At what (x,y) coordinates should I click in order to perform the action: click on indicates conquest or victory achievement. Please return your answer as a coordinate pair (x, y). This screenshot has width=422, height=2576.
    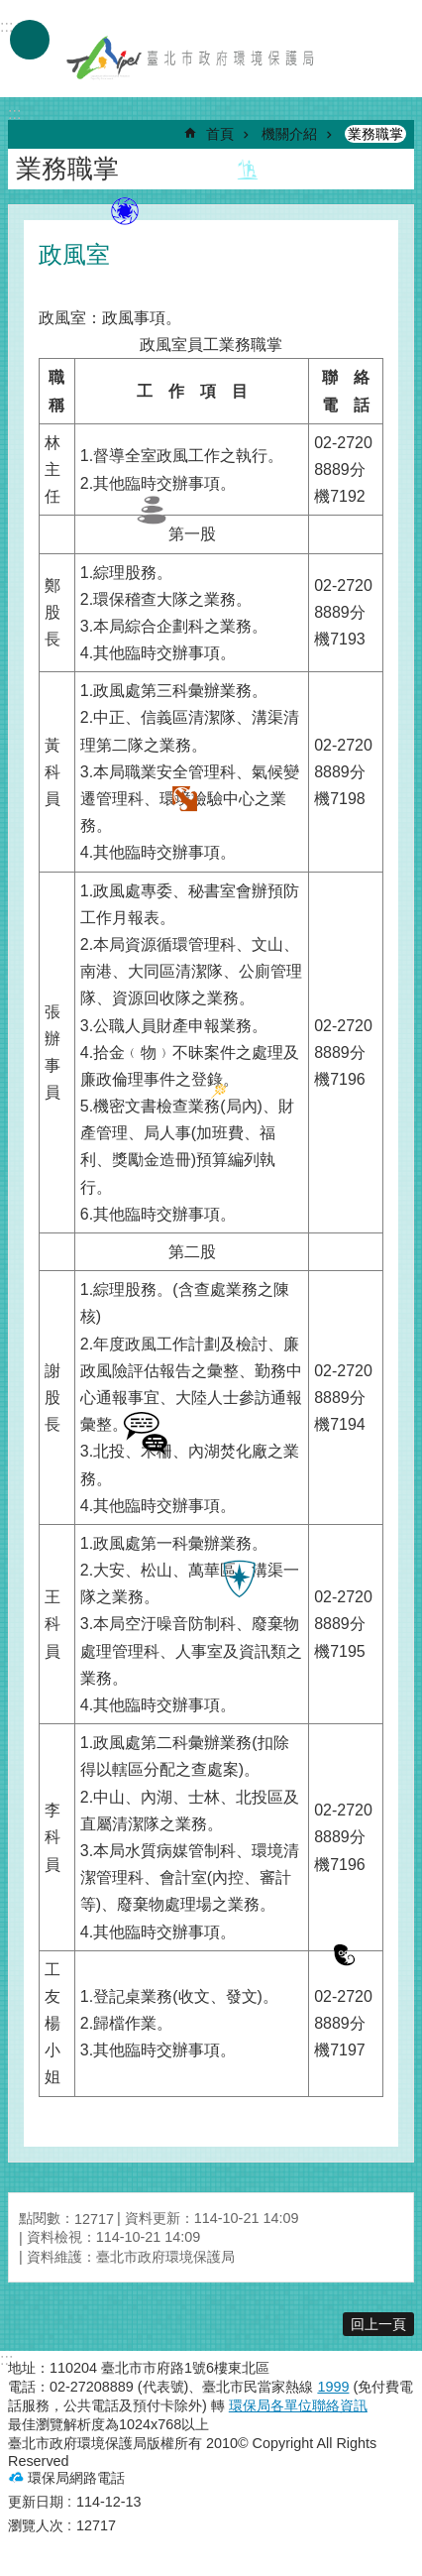
    Looking at the image, I should click on (248, 170).